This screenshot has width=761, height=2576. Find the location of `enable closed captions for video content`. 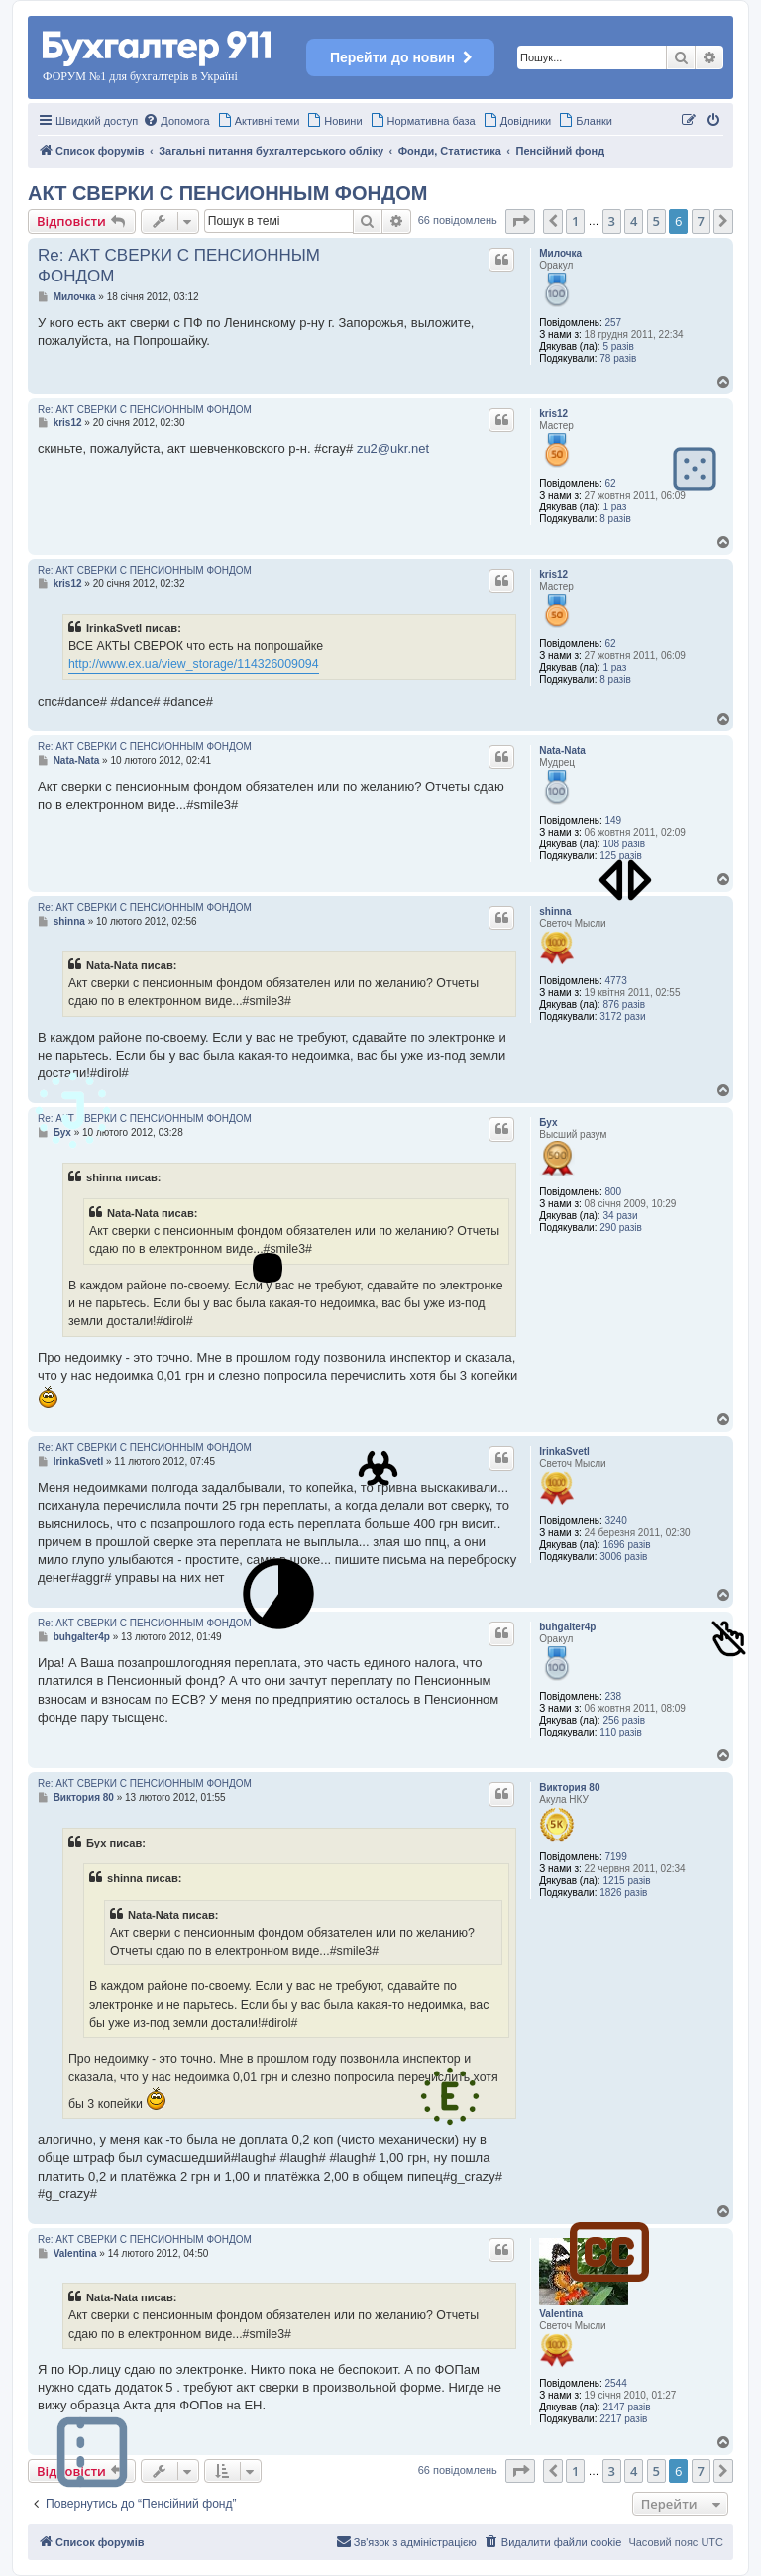

enable closed captions for video content is located at coordinates (609, 2252).